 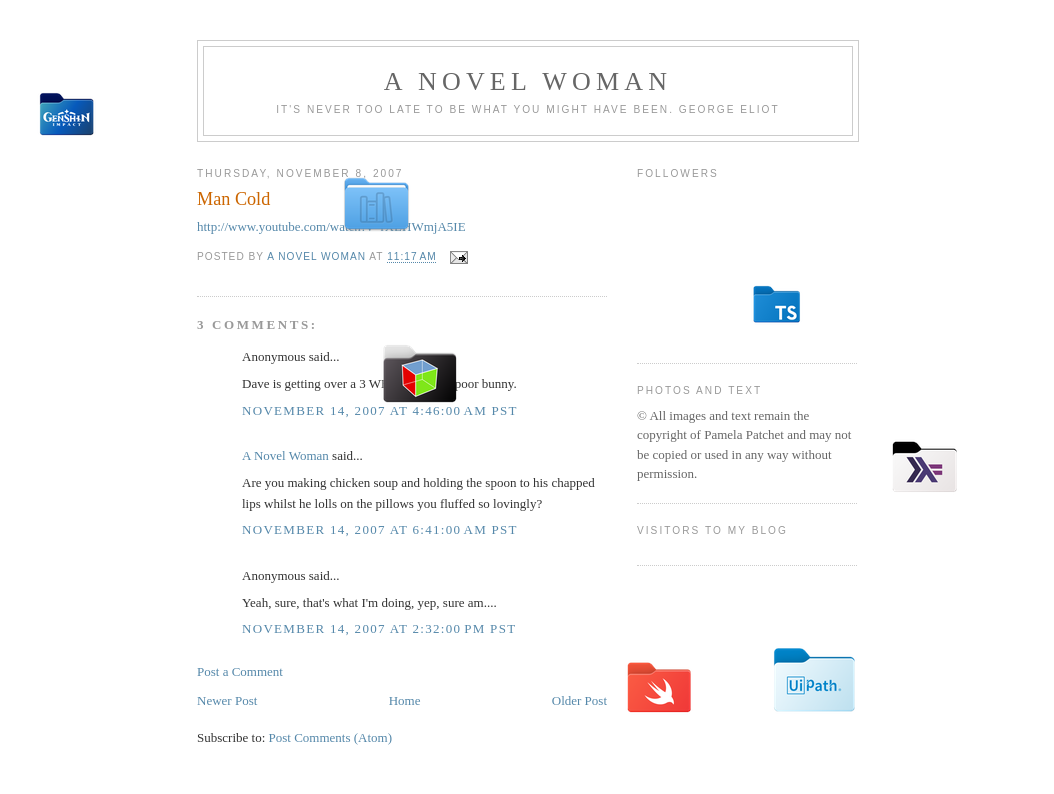 I want to click on open genshin impact game files folder, so click(x=66, y=115).